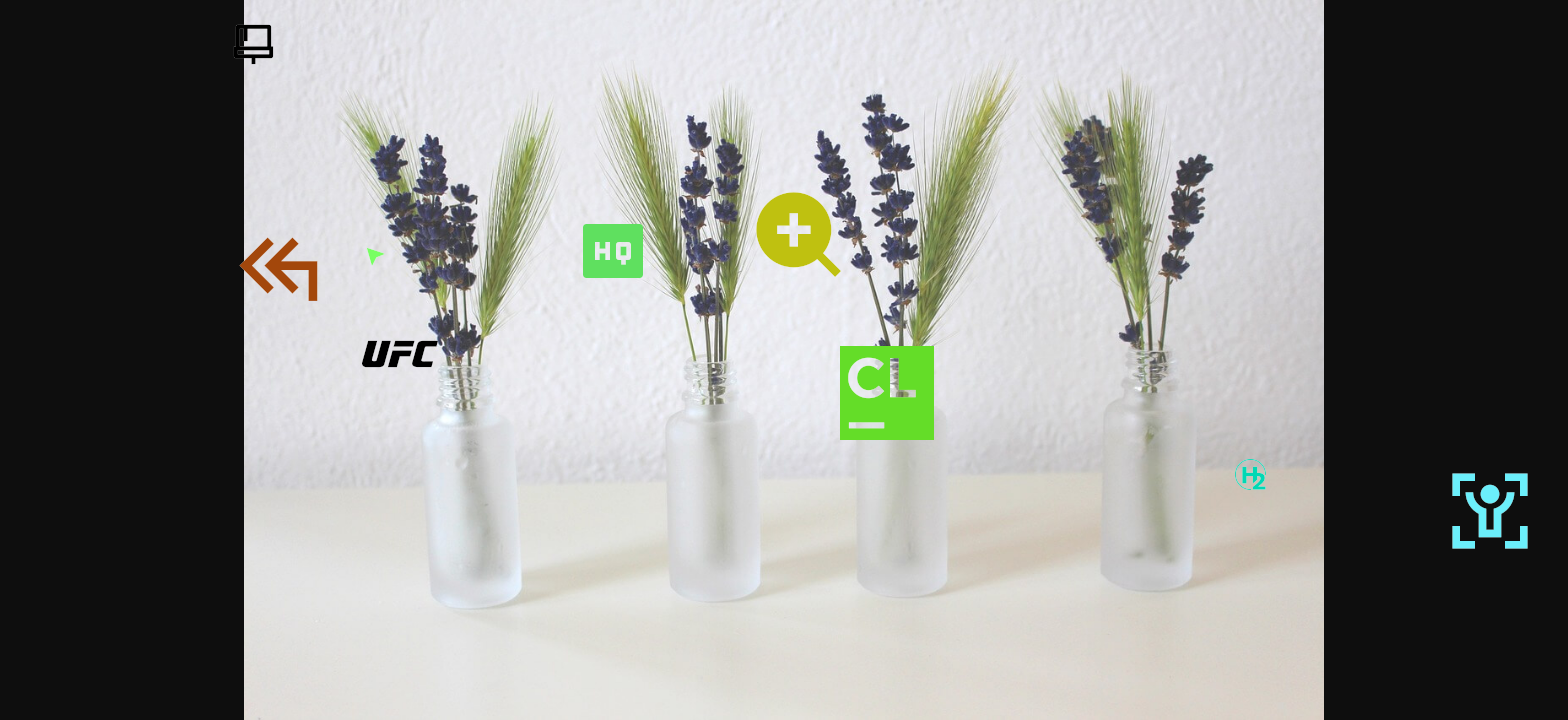 The height and width of the screenshot is (720, 1568). What do you see at coordinates (282, 270) in the screenshot?
I see `reply all to a message or email` at bounding box center [282, 270].